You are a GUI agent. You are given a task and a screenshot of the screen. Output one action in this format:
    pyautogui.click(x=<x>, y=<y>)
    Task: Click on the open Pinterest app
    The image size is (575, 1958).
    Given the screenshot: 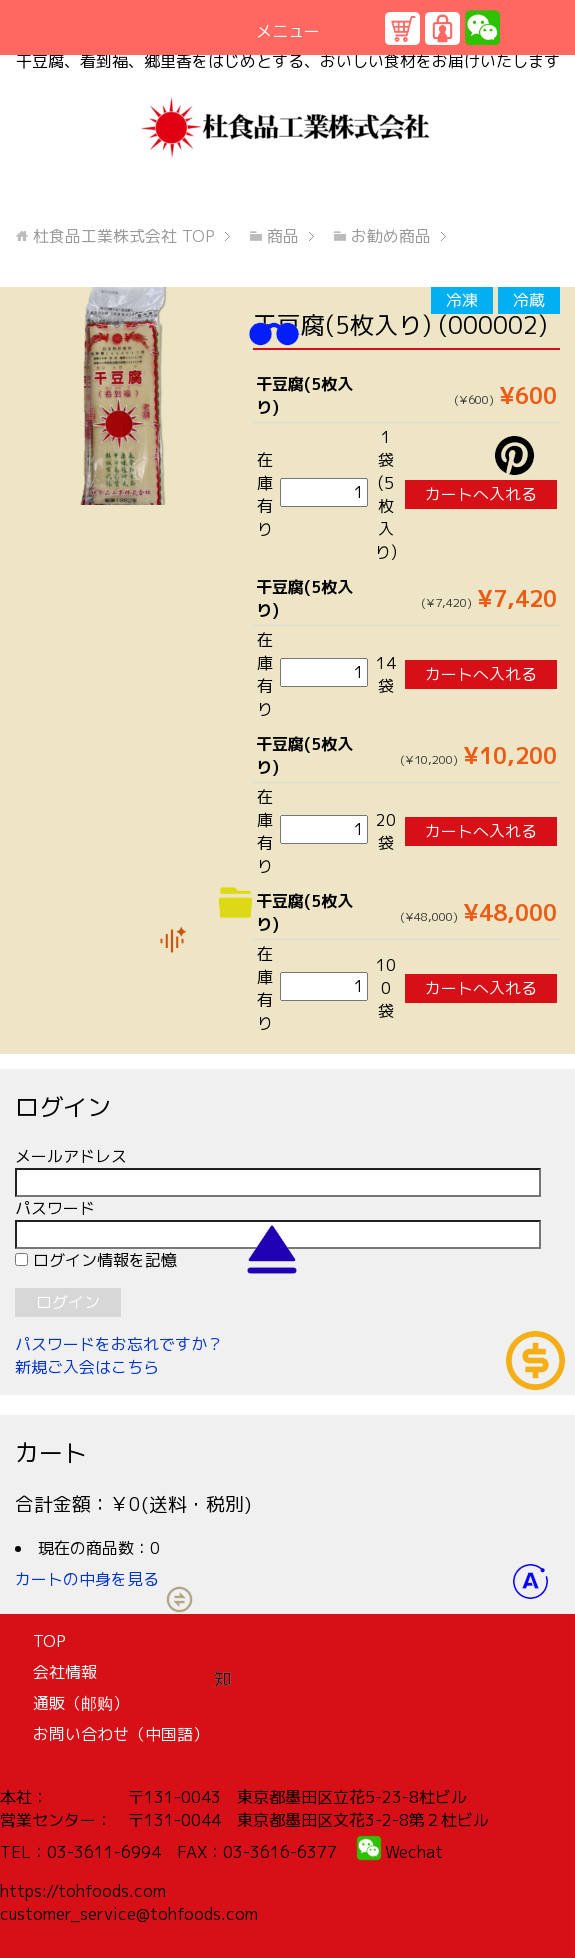 What is the action you would take?
    pyautogui.click(x=514, y=455)
    